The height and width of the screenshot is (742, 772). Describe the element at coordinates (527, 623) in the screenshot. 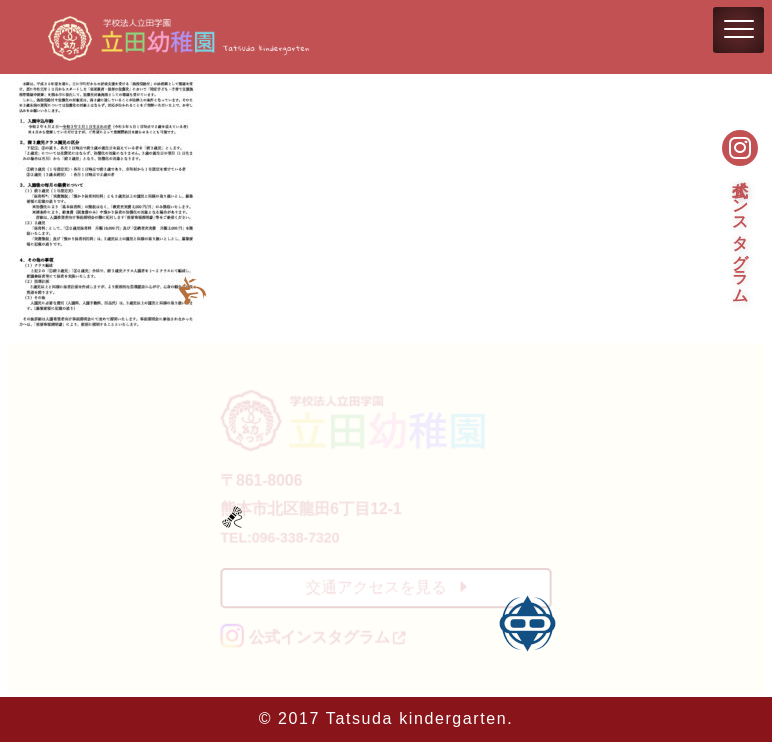

I see `virtual reality or VR mode toggle` at that location.